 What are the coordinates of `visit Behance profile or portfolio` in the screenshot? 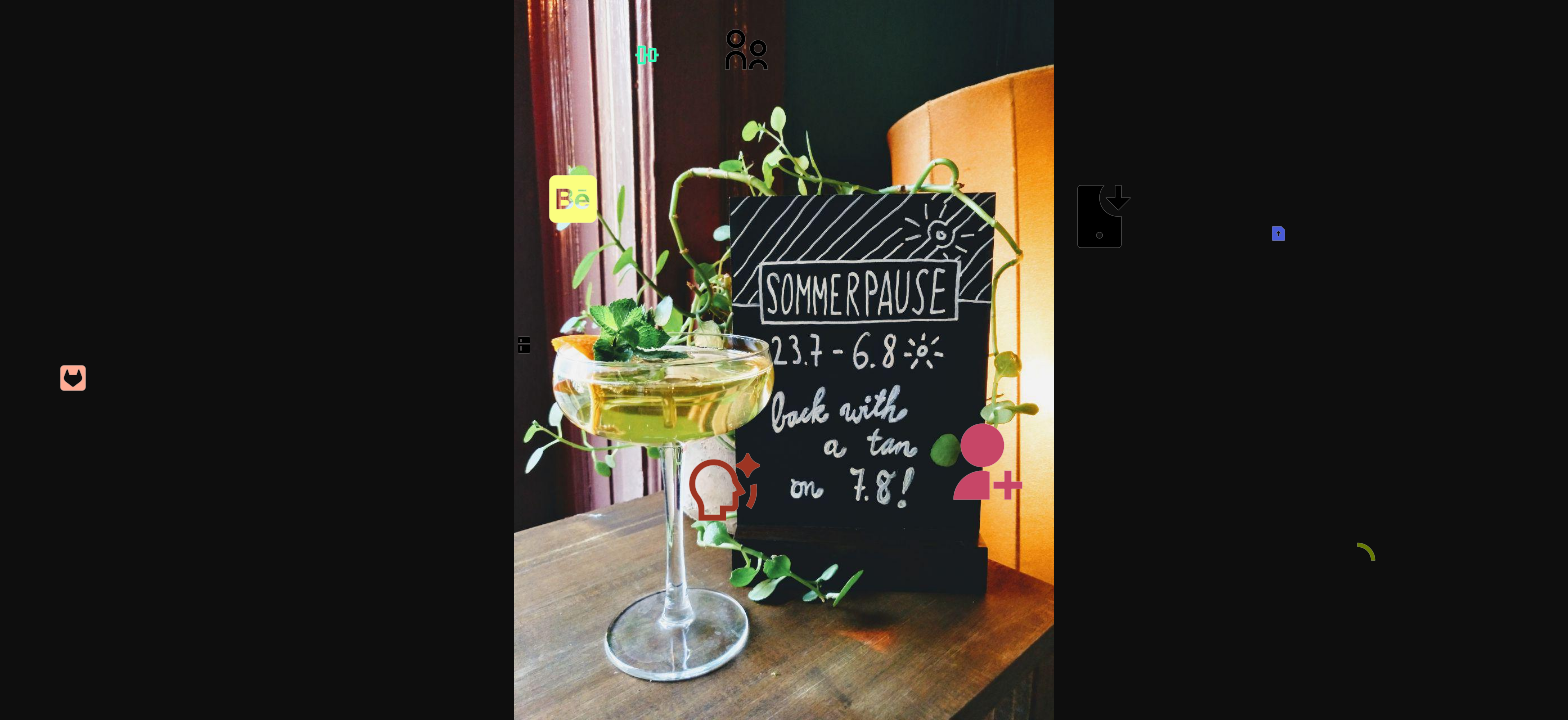 It's located at (573, 199).